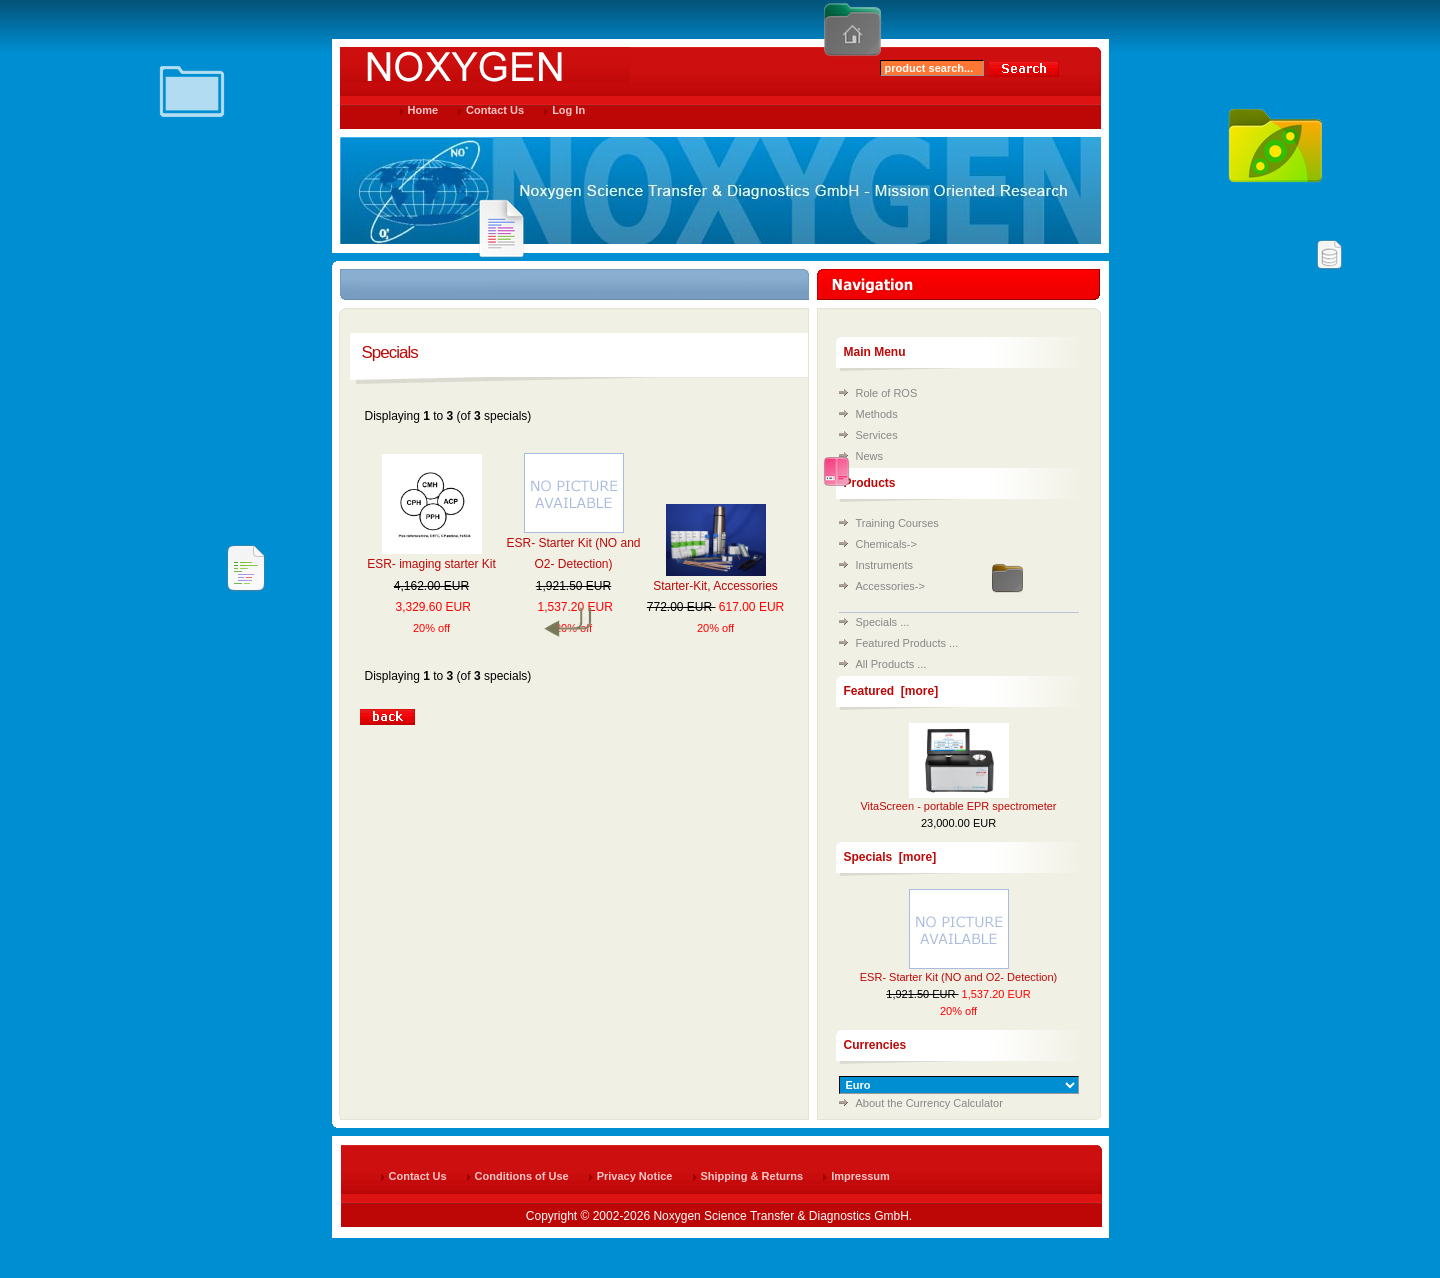  Describe the element at coordinates (852, 29) in the screenshot. I see `open your home folder` at that location.